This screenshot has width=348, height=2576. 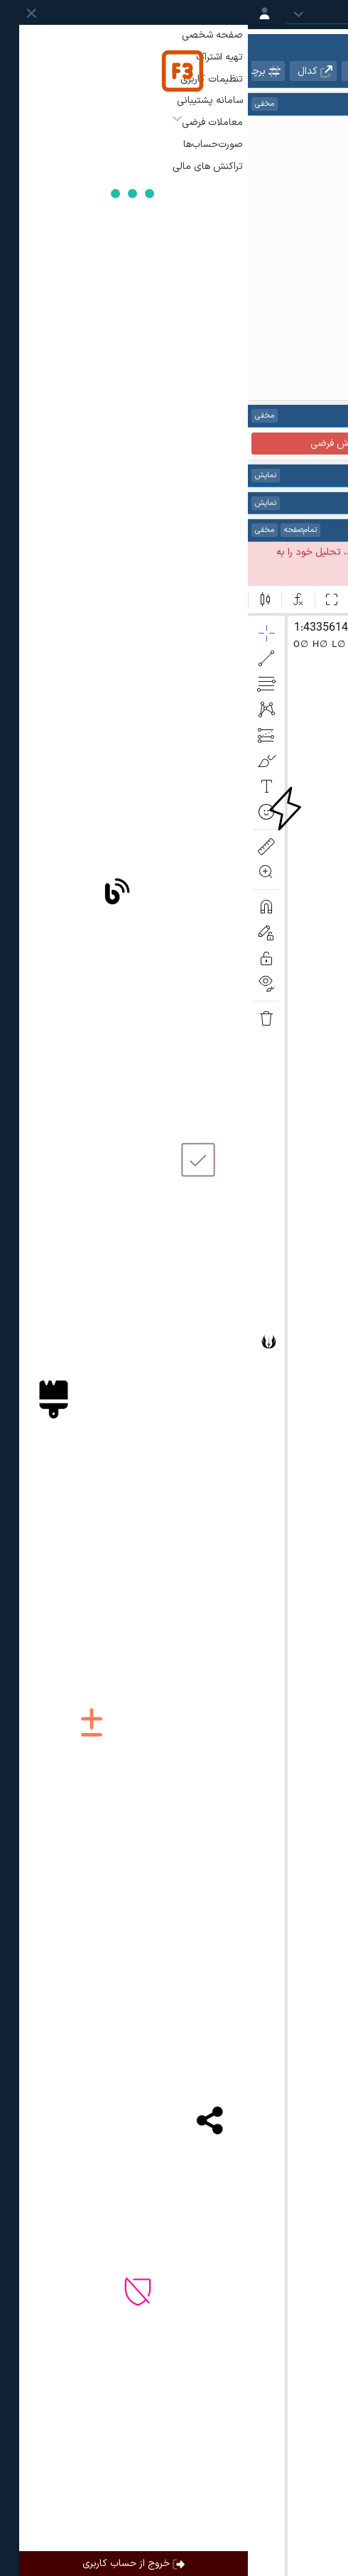 What do you see at coordinates (53, 1399) in the screenshot?
I see `access painting or drawing tools` at bounding box center [53, 1399].